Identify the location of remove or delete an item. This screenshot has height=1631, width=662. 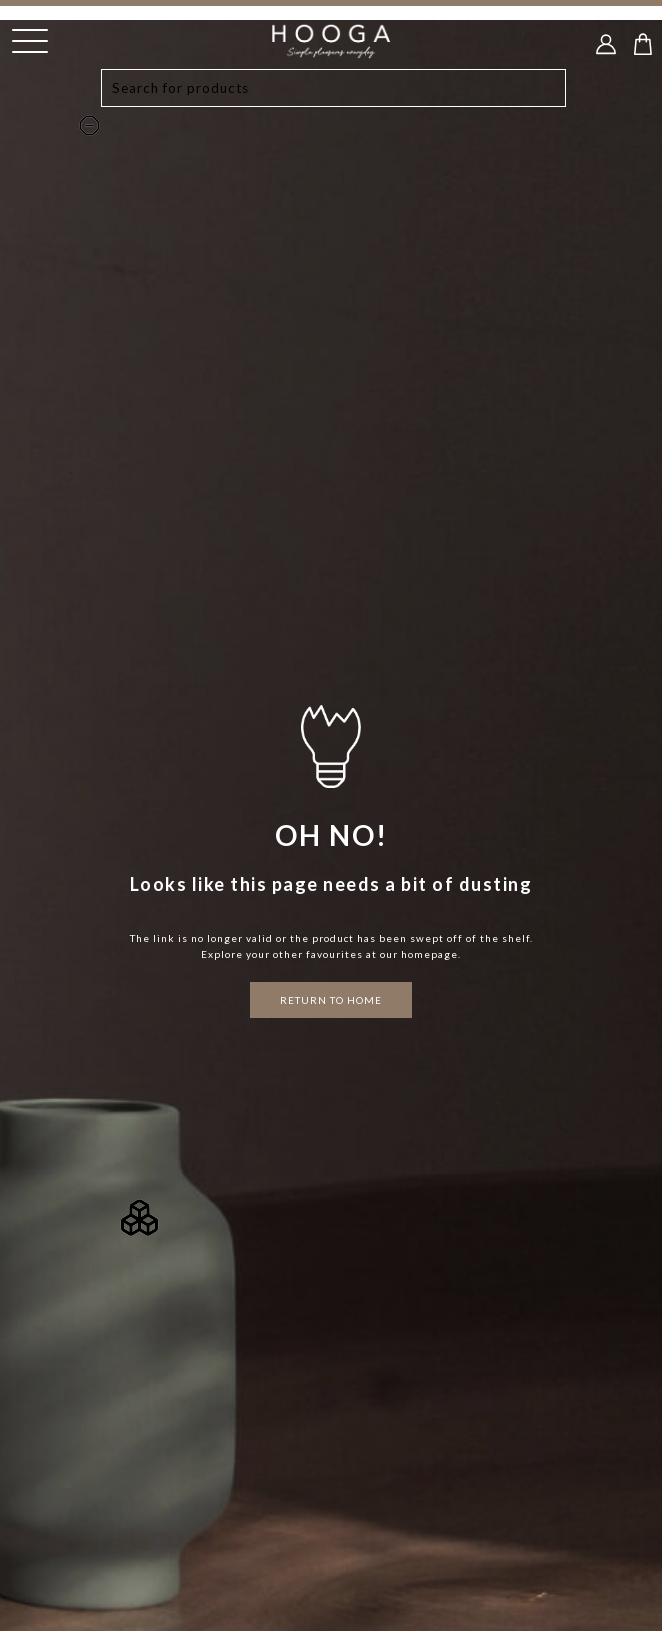
(89, 125).